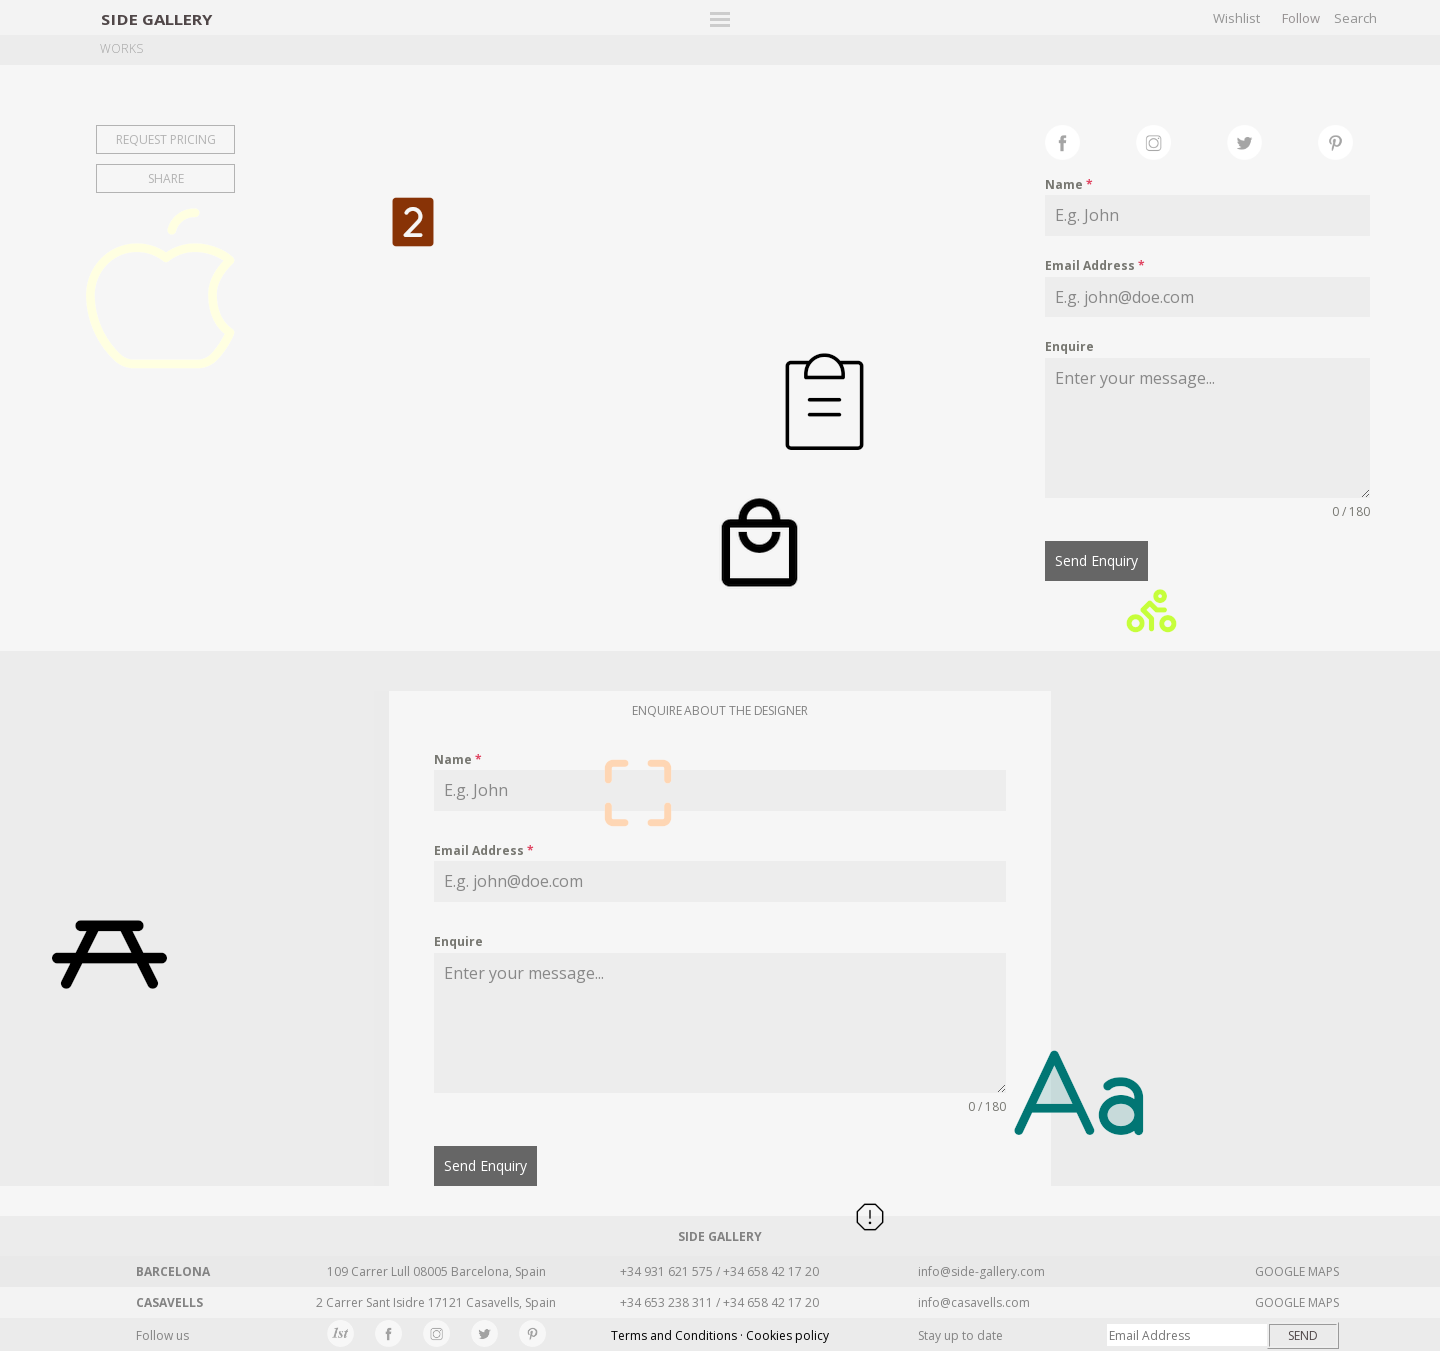  Describe the element at coordinates (1151, 612) in the screenshot. I see `access cycling or bike-related features` at that location.